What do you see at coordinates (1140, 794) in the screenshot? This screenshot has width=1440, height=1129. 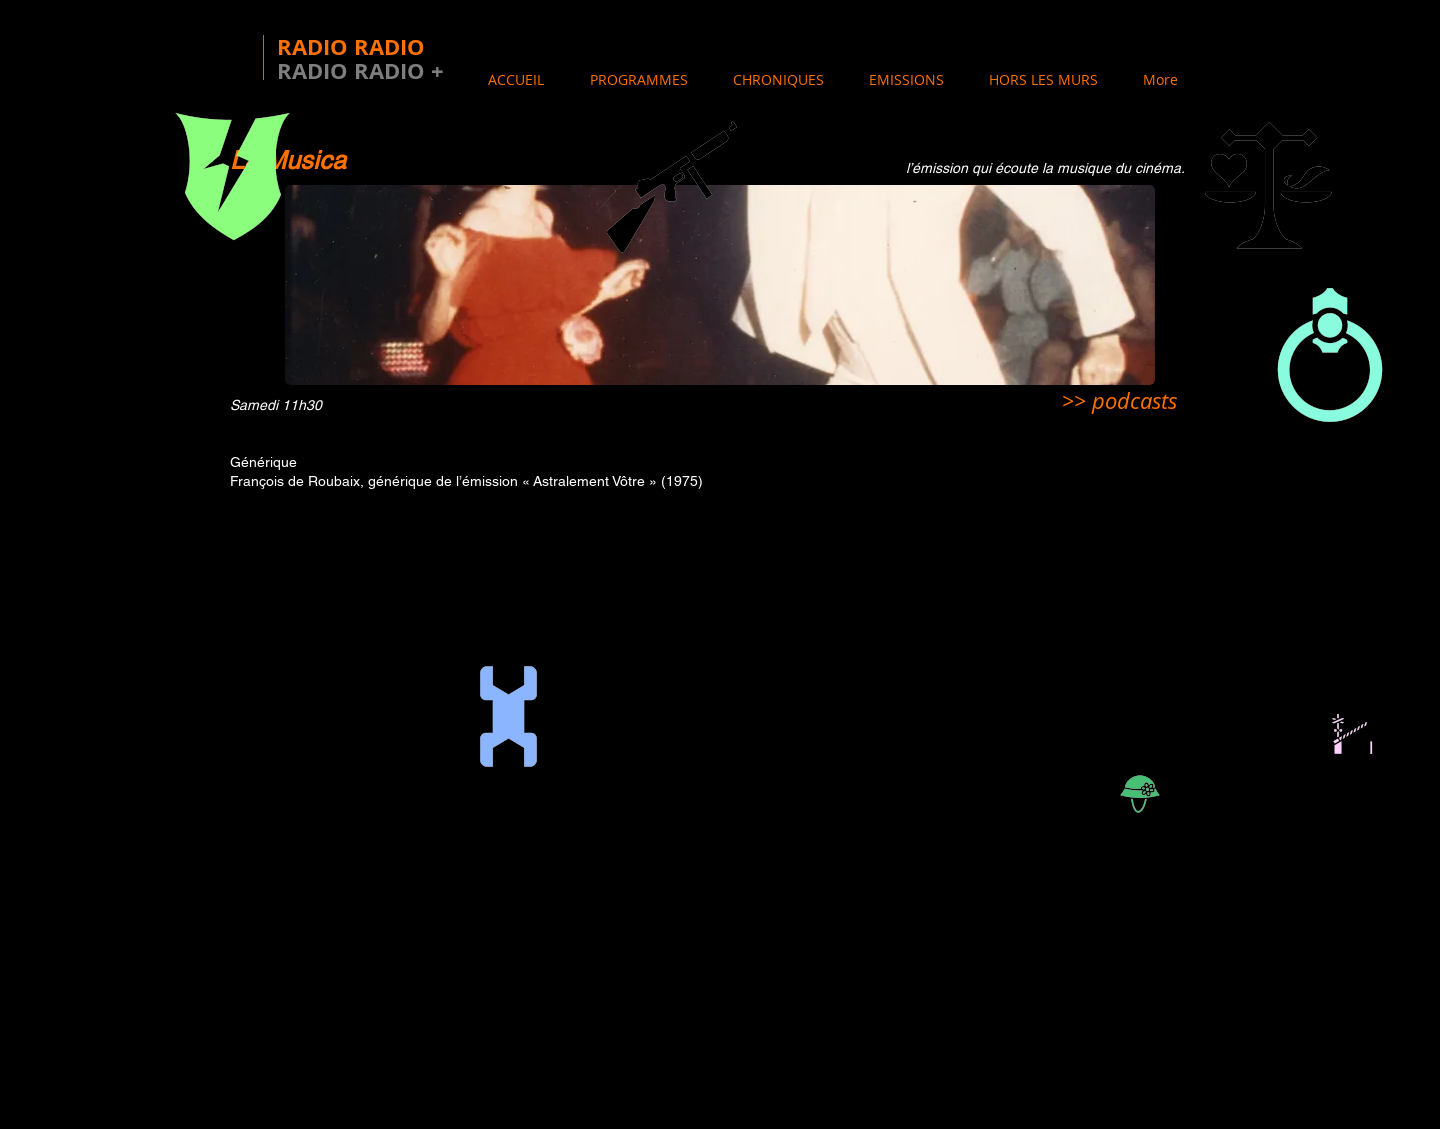 I see `select a flower hat accessory for your character` at bounding box center [1140, 794].